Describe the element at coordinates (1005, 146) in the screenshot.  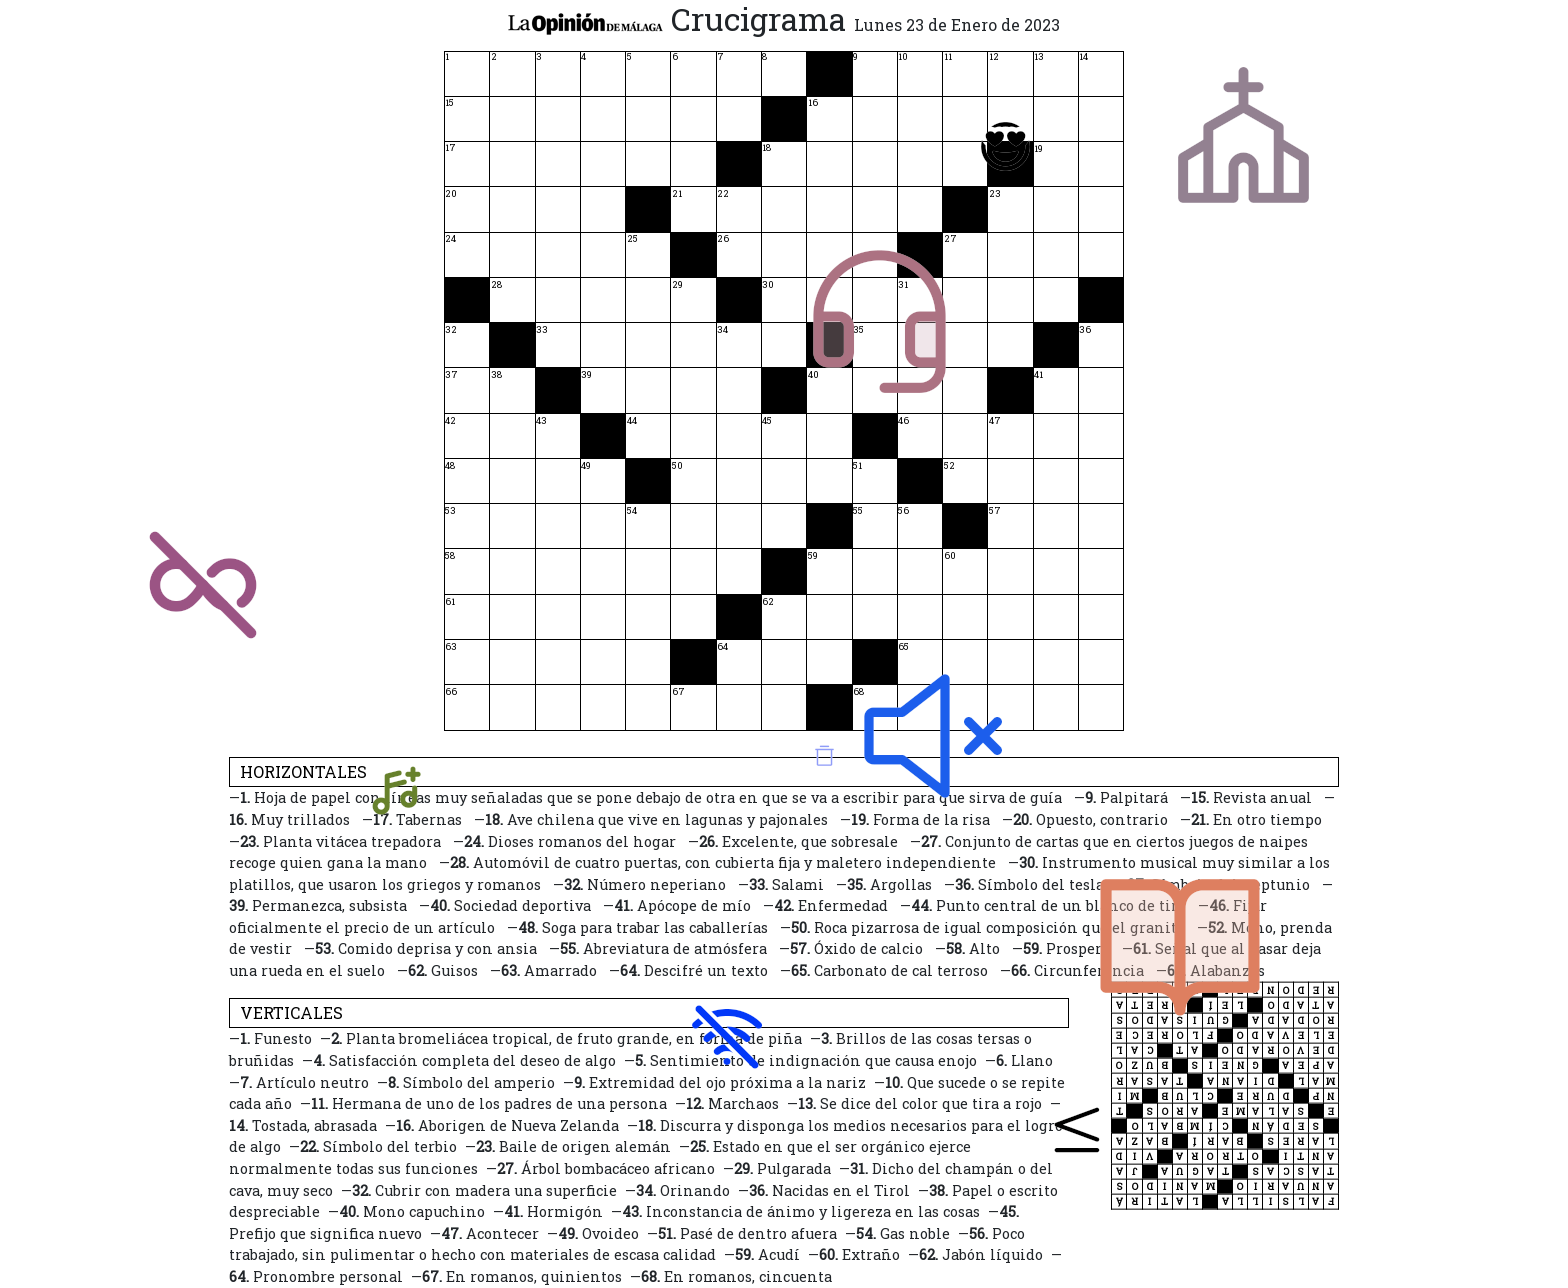
I see `react with love or adoration` at that location.